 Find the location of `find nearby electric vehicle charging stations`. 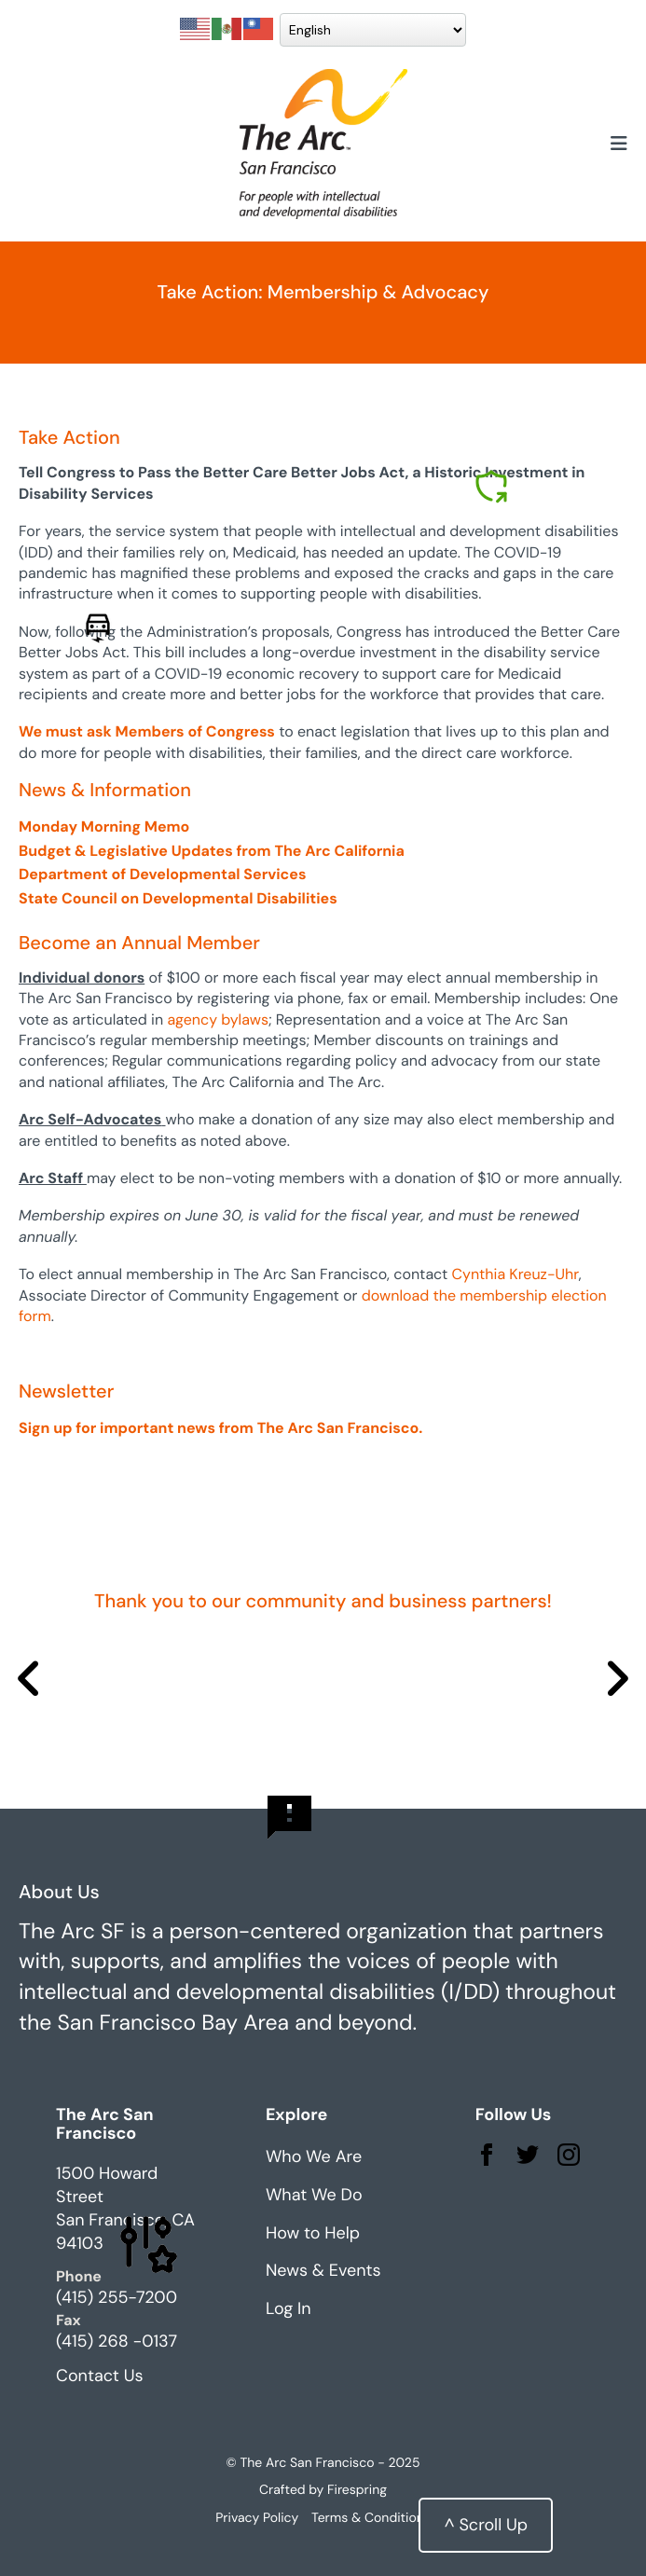

find nearby electric vehicle charging stations is located at coordinates (98, 628).